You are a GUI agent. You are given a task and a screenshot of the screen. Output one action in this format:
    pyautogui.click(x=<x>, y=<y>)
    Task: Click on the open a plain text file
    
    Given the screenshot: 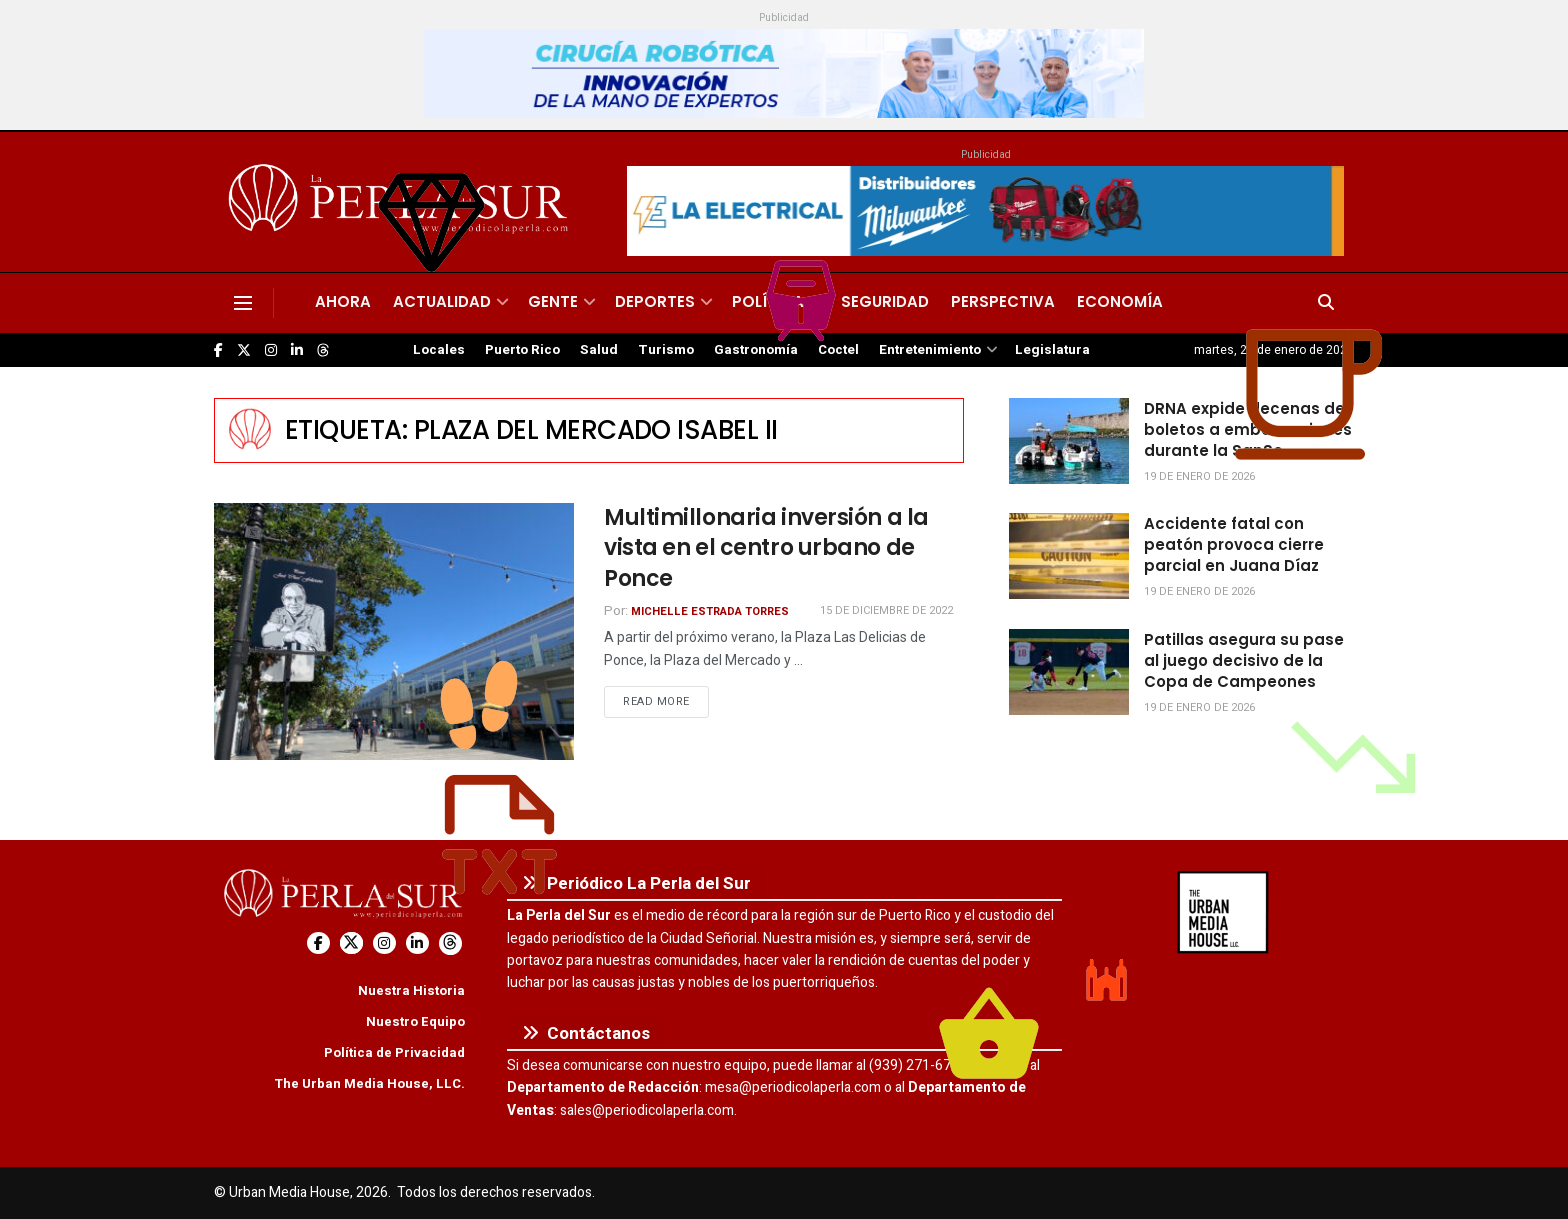 What is the action you would take?
    pyautogui.click(x=499, y=839)
    